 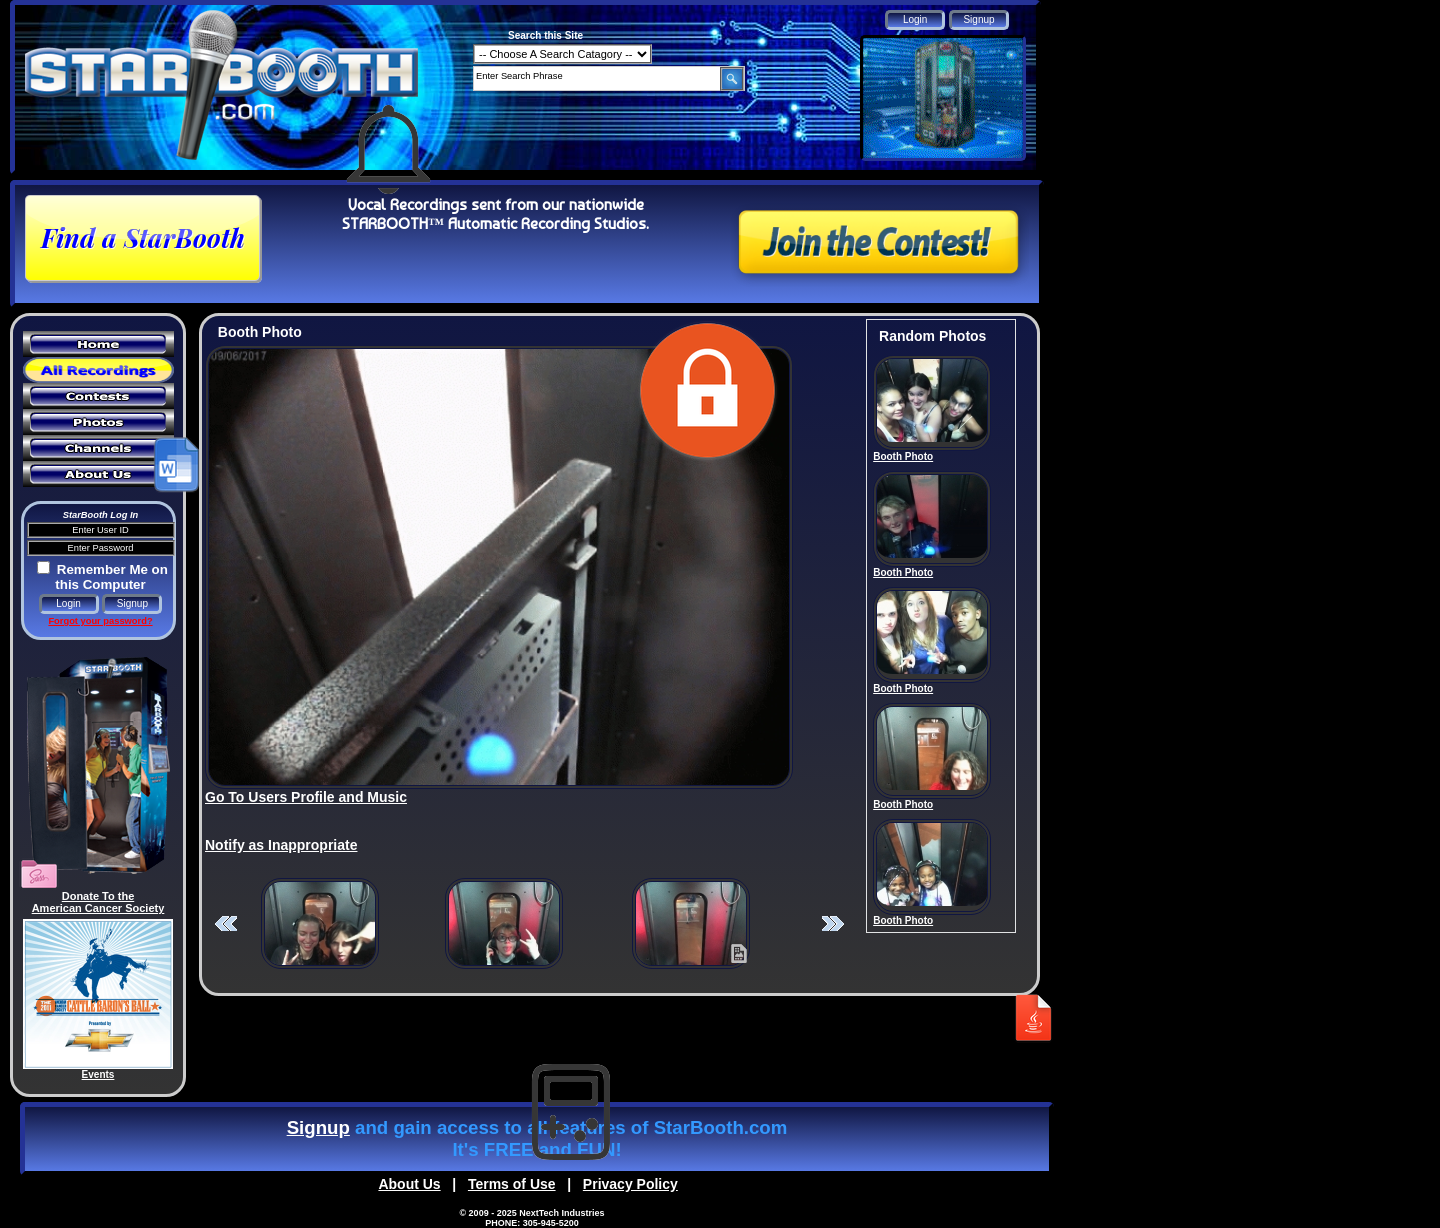 I want to click on indicates a file or folder is read-only, so click(x=707, y=390).